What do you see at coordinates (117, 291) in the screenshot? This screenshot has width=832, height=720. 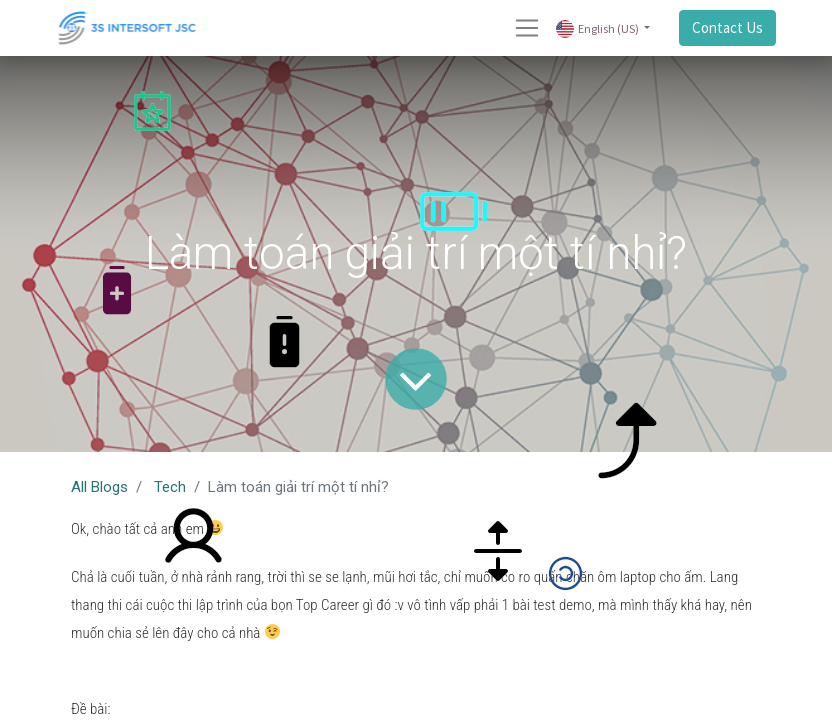 I see `add or extend battery life` at bounding box center [117, 291].